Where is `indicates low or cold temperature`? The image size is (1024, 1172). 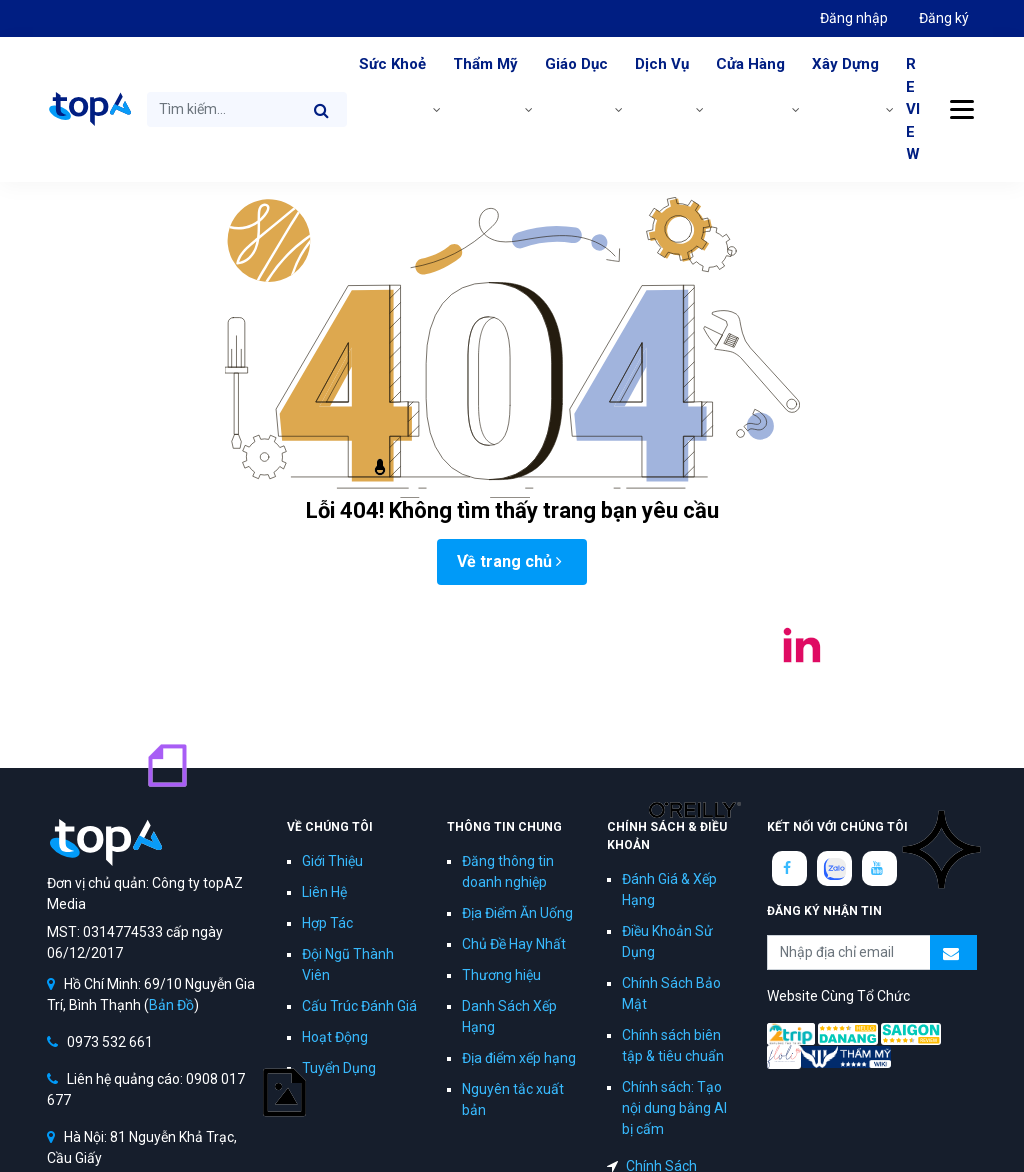
indicates low or cold temperature is located at coordinates (380, 467).